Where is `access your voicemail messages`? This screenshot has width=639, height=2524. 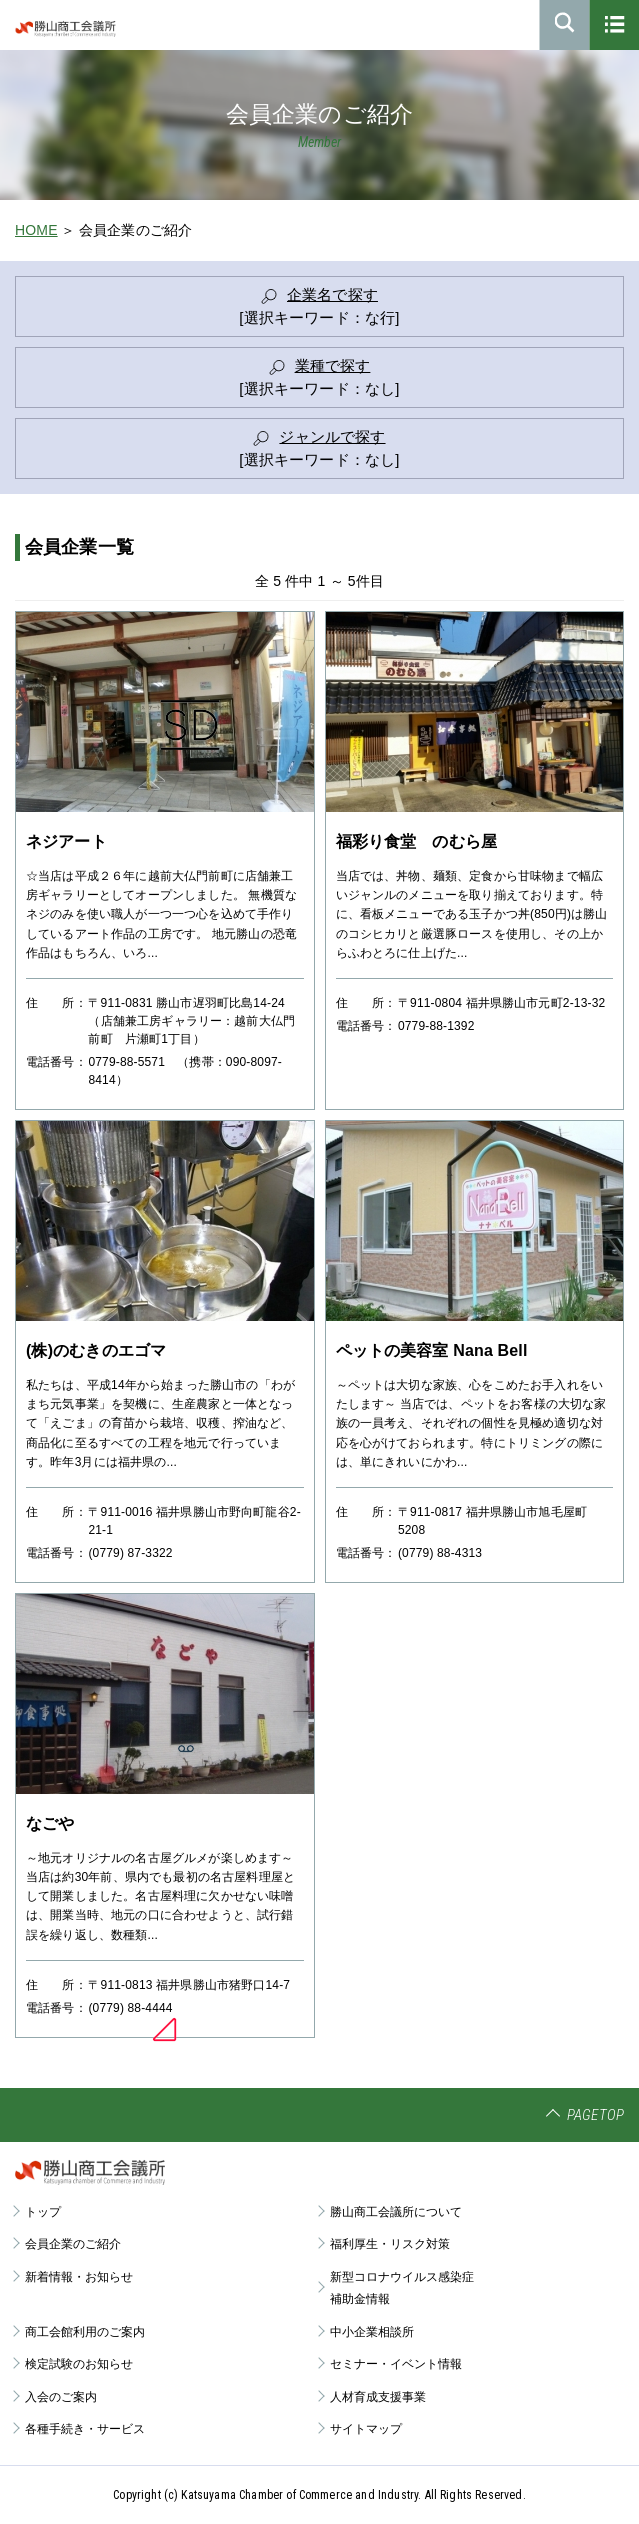
access your voicemail messages is located at coordinates (186, 1749).